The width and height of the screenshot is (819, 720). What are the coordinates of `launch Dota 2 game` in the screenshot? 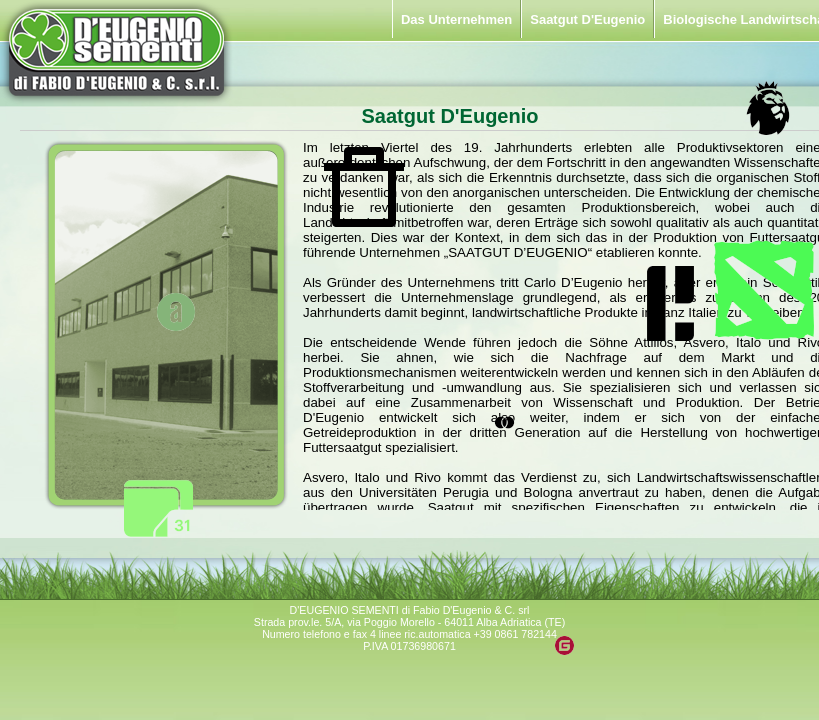 It's located at (764, 290).